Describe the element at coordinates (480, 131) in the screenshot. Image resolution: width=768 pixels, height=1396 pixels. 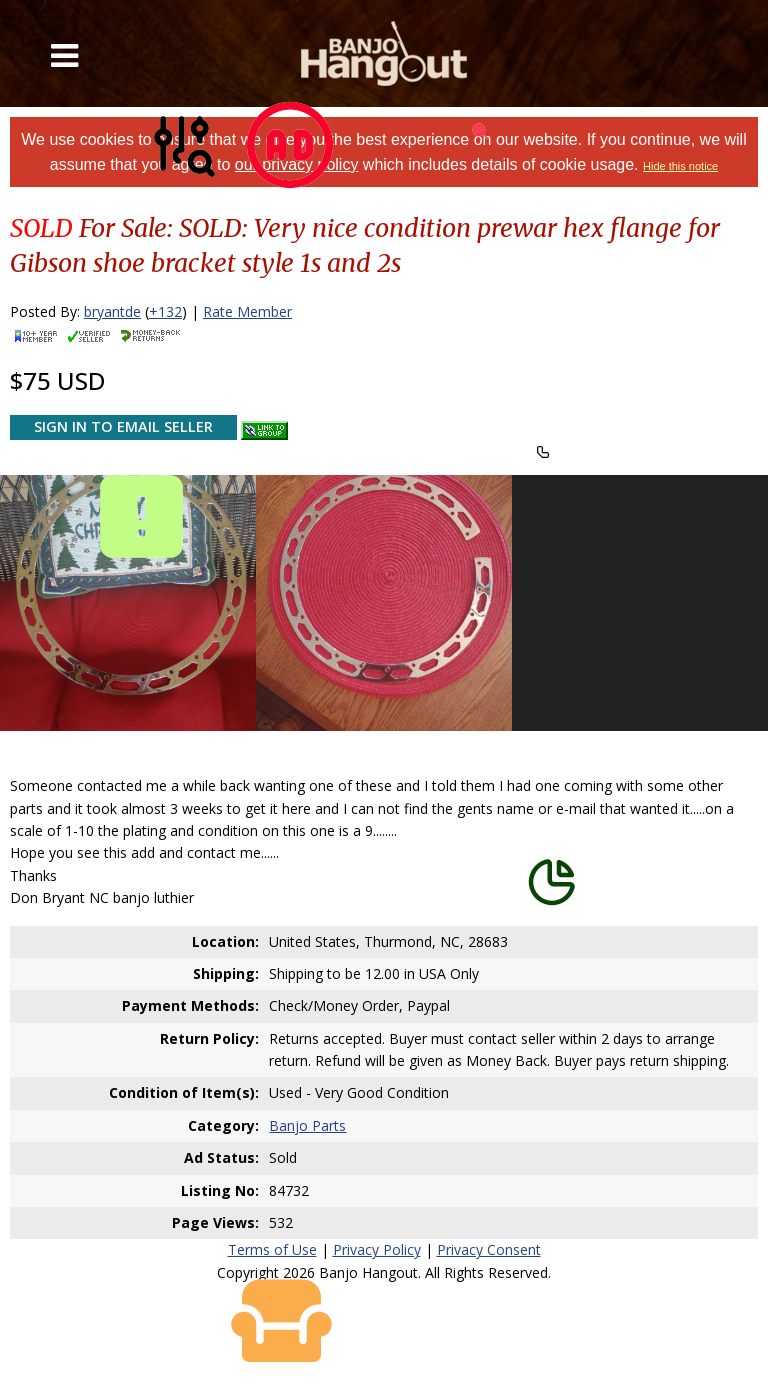
I see `search or inspect code` at that location.